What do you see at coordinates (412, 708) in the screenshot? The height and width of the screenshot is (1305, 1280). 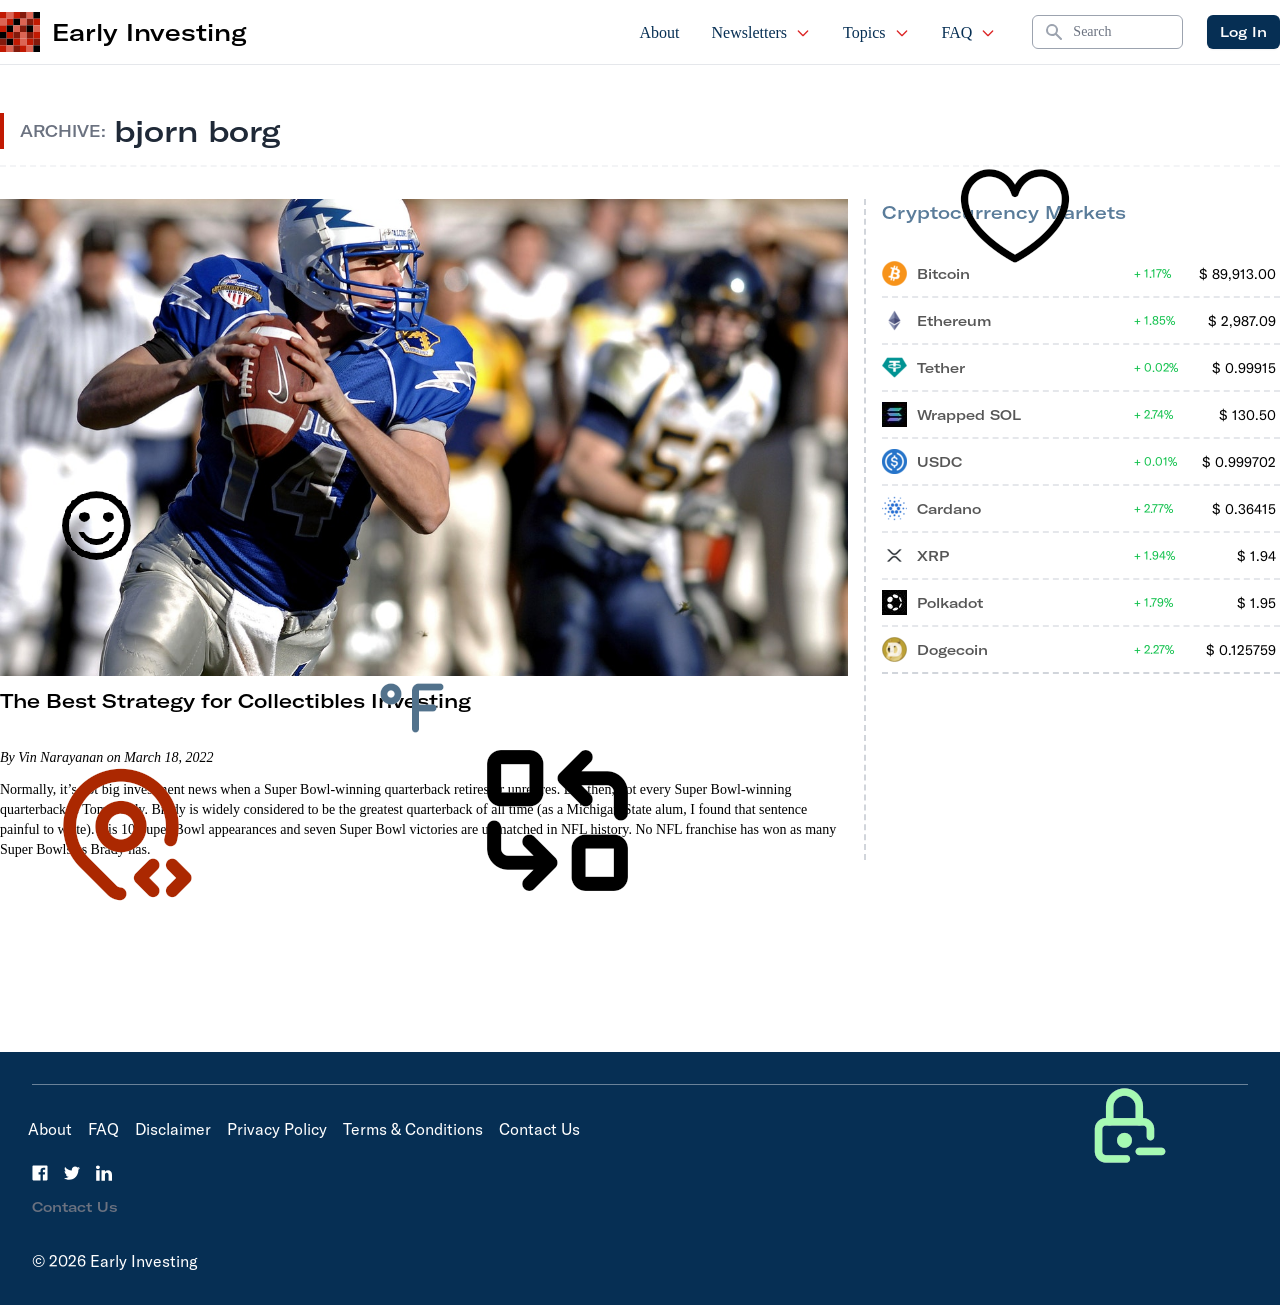 I see `display temperature in fahrenheit` at bounding box center [412, 708].